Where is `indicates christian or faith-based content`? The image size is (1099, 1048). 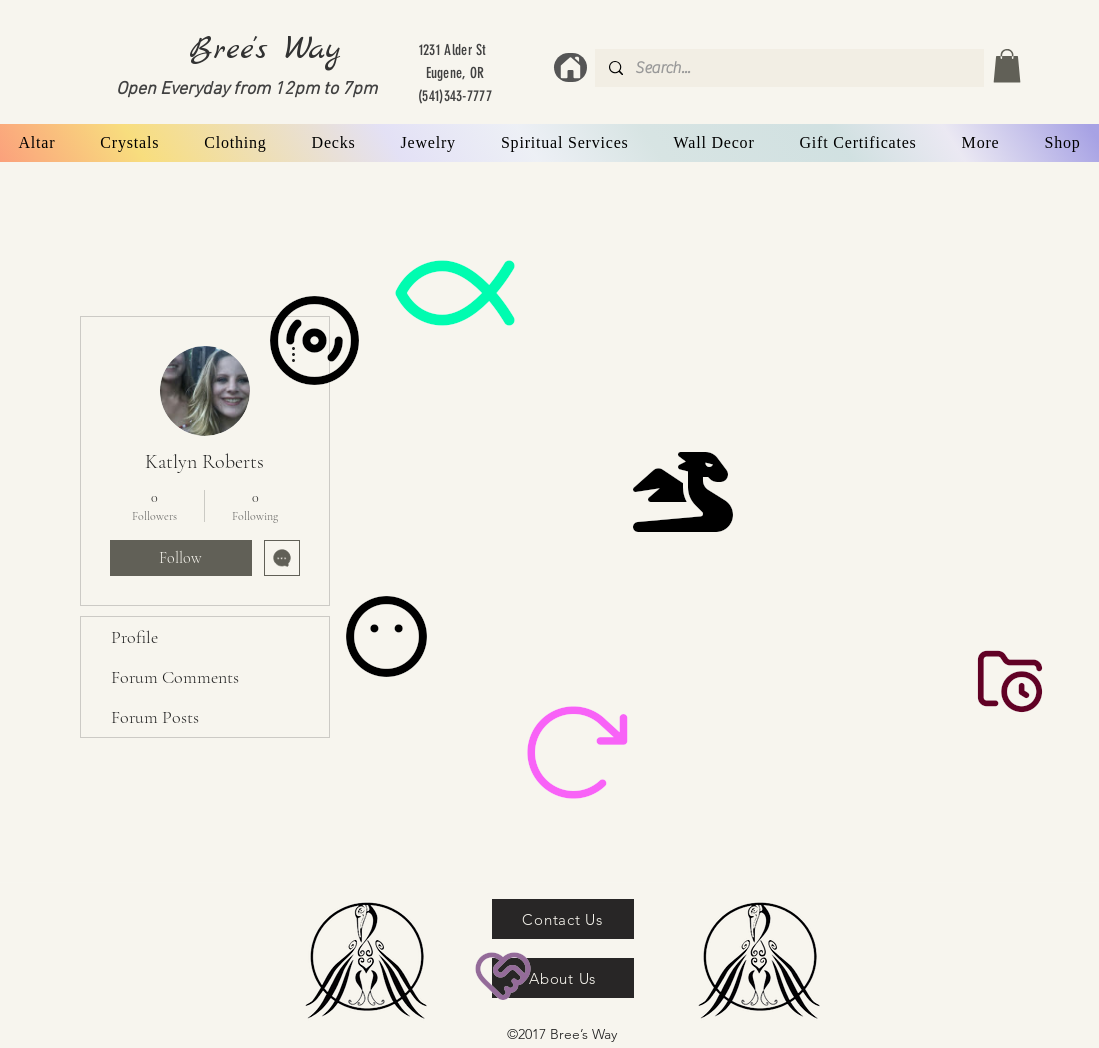 indicates christian or faith-based content is located at coordinates (455, 293).